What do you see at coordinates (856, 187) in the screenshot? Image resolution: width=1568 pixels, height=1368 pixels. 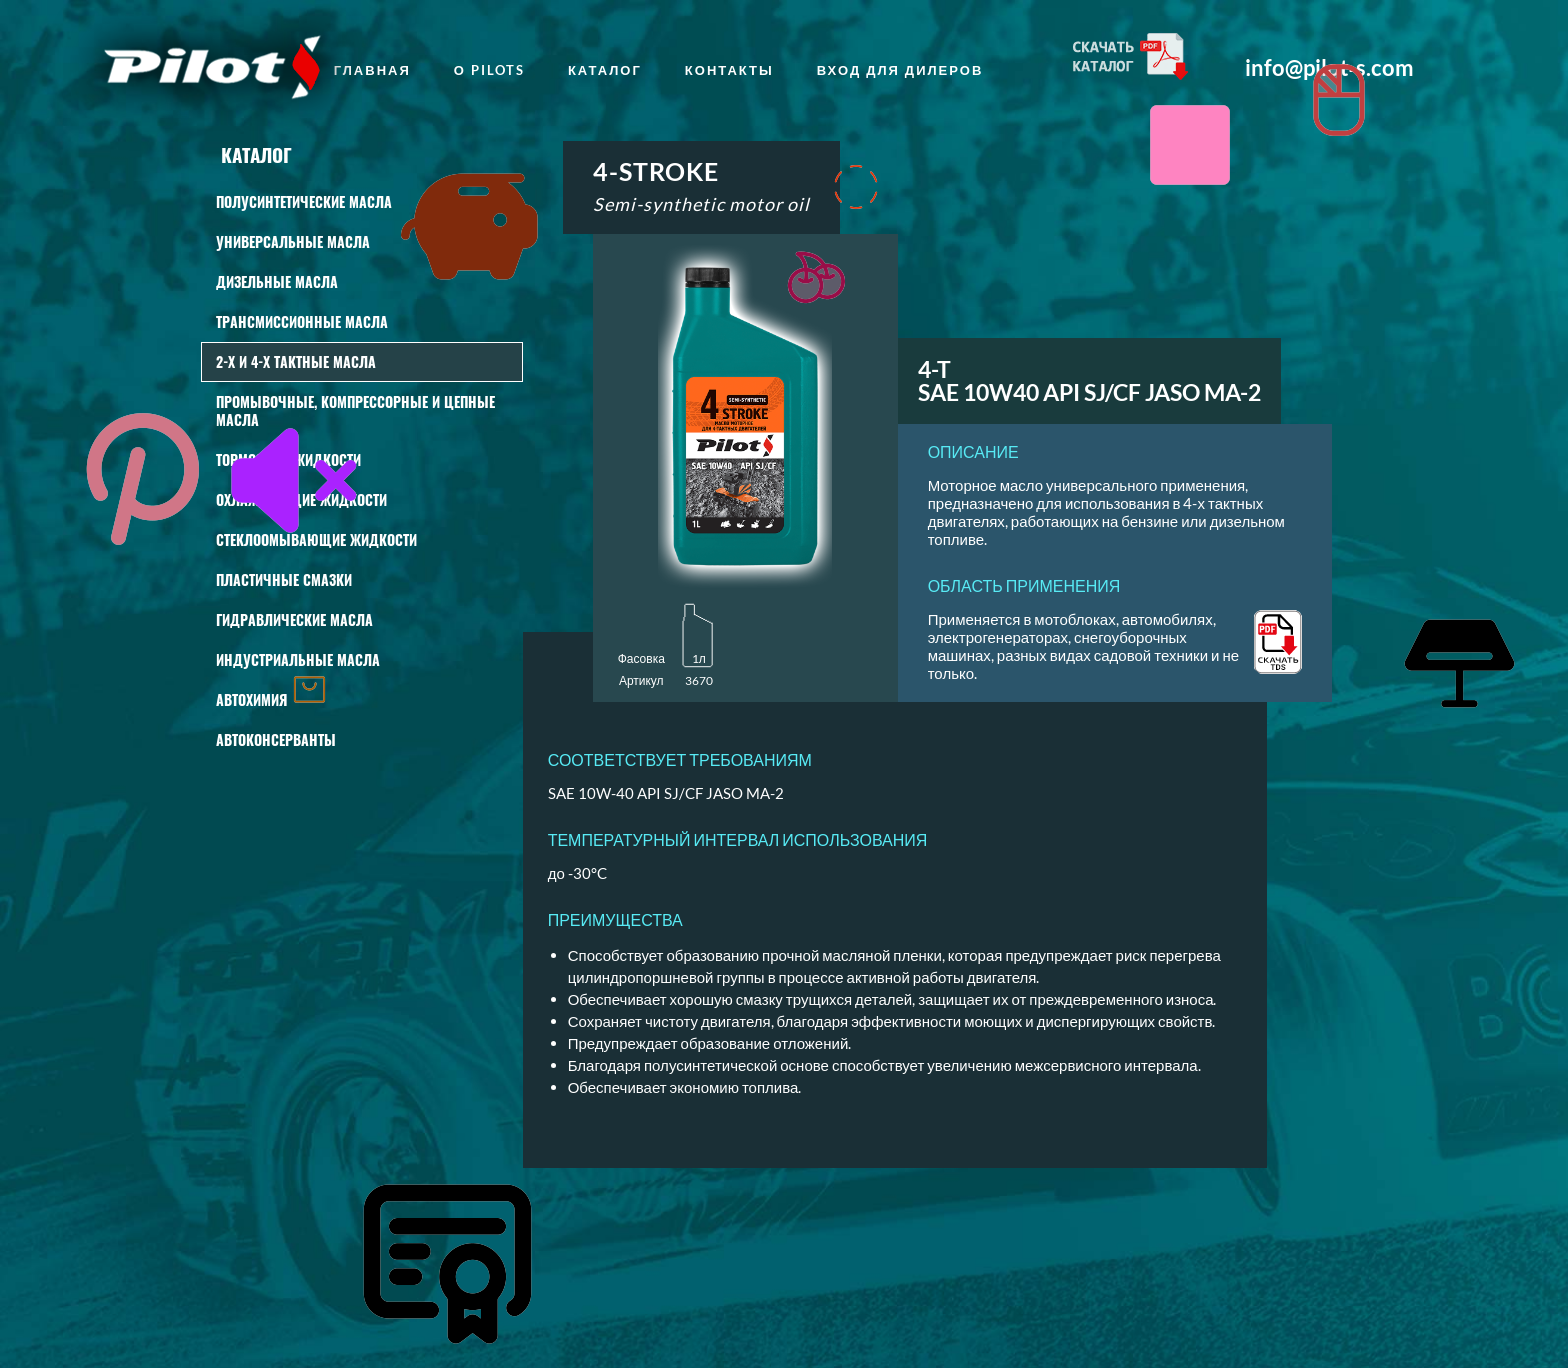 I see `indicates loading or processing in progress` at bounding box center [856, 187].